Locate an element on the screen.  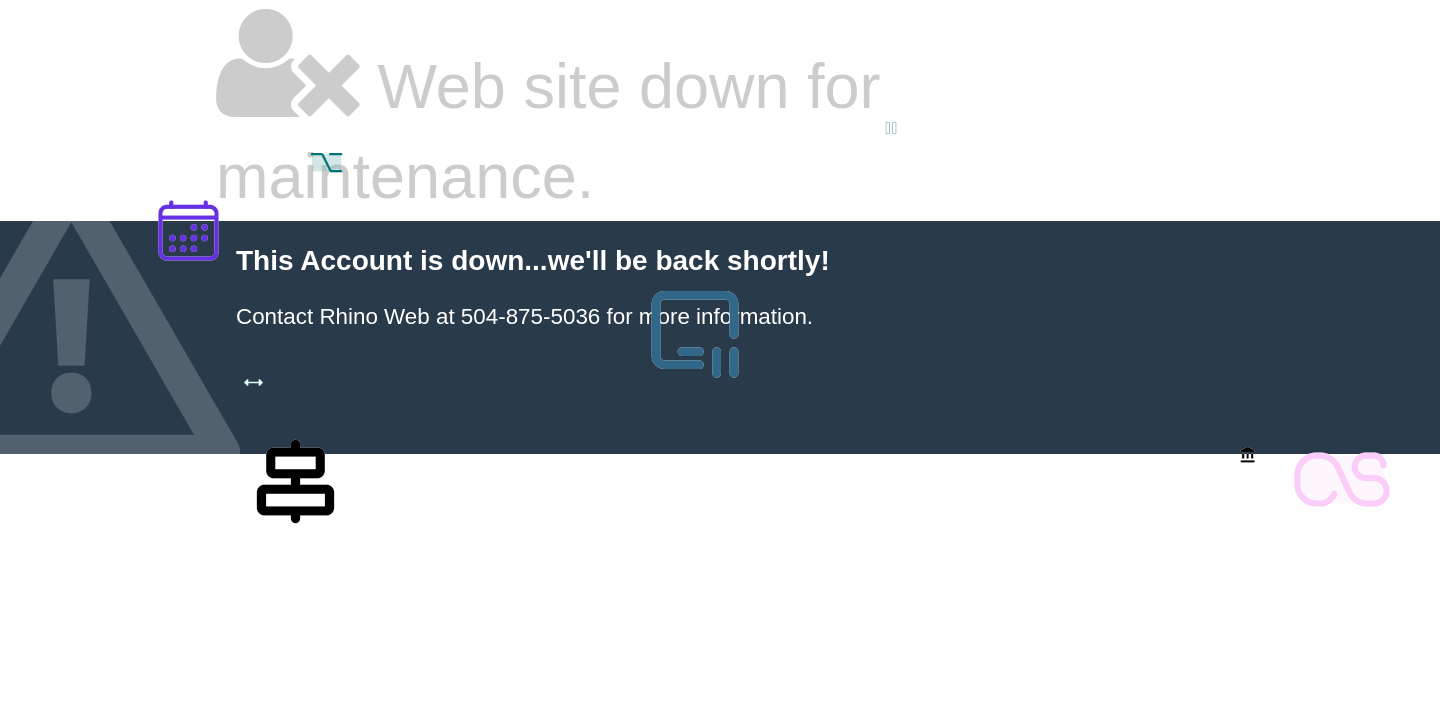
align objects to horizontal center is located at coordinates (295, 481).